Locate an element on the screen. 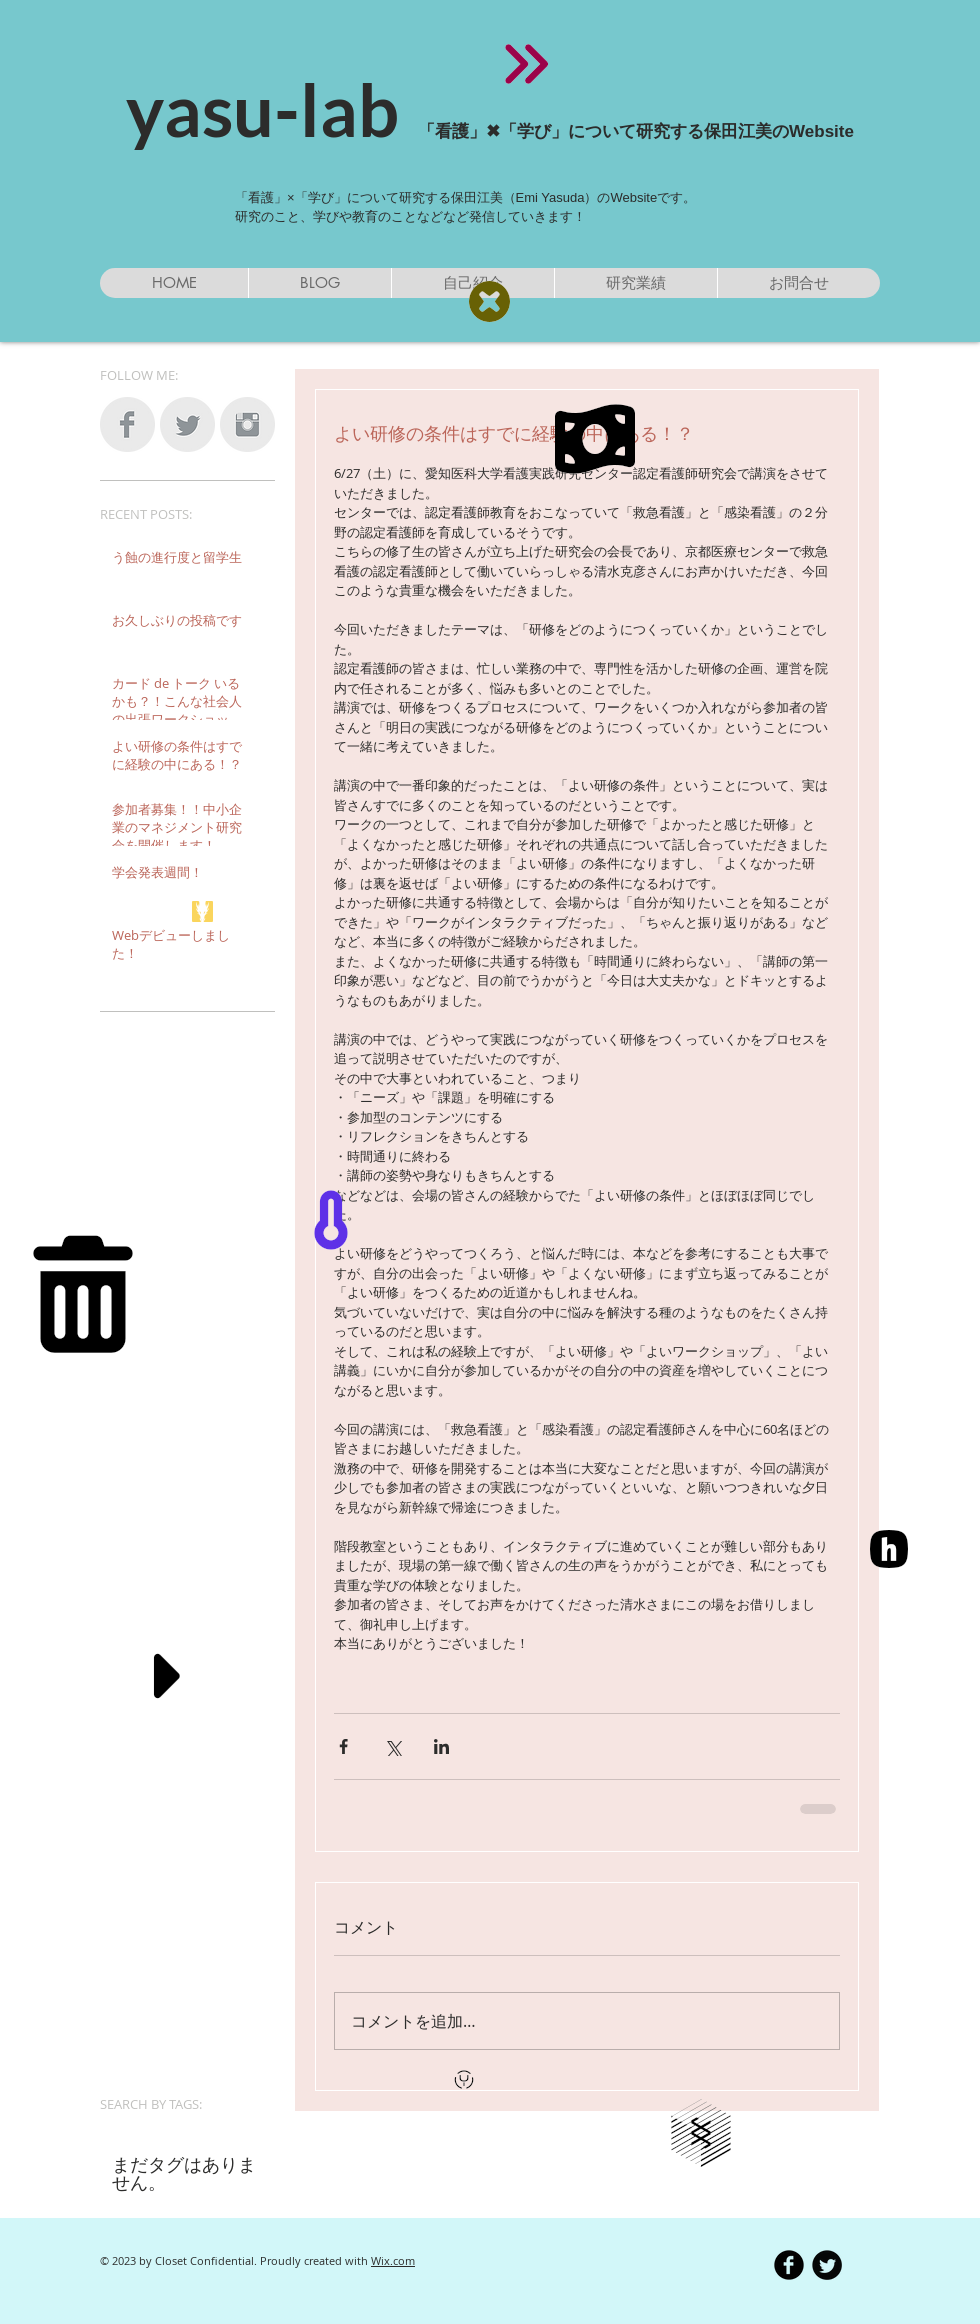  view payment or billing information is located at coordinates (595, 439).